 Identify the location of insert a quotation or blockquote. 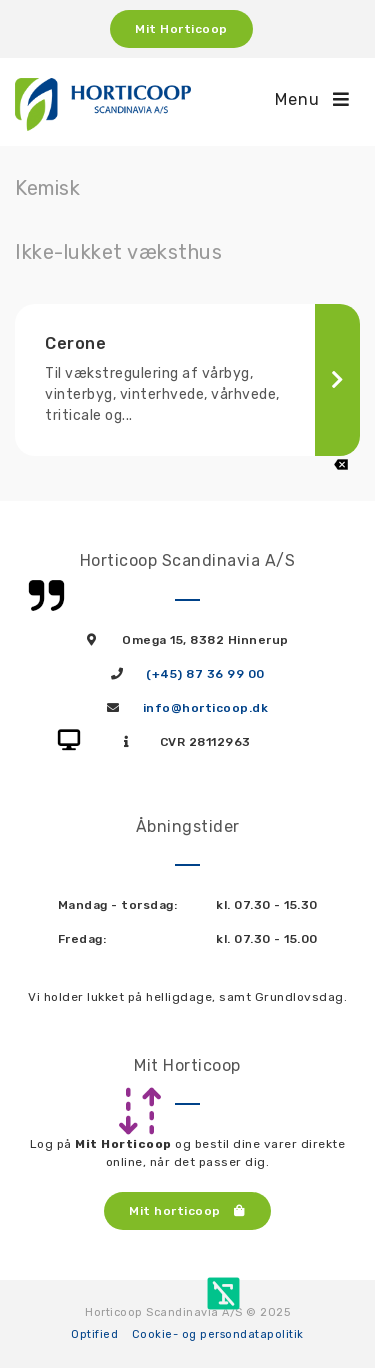
(46, 595).